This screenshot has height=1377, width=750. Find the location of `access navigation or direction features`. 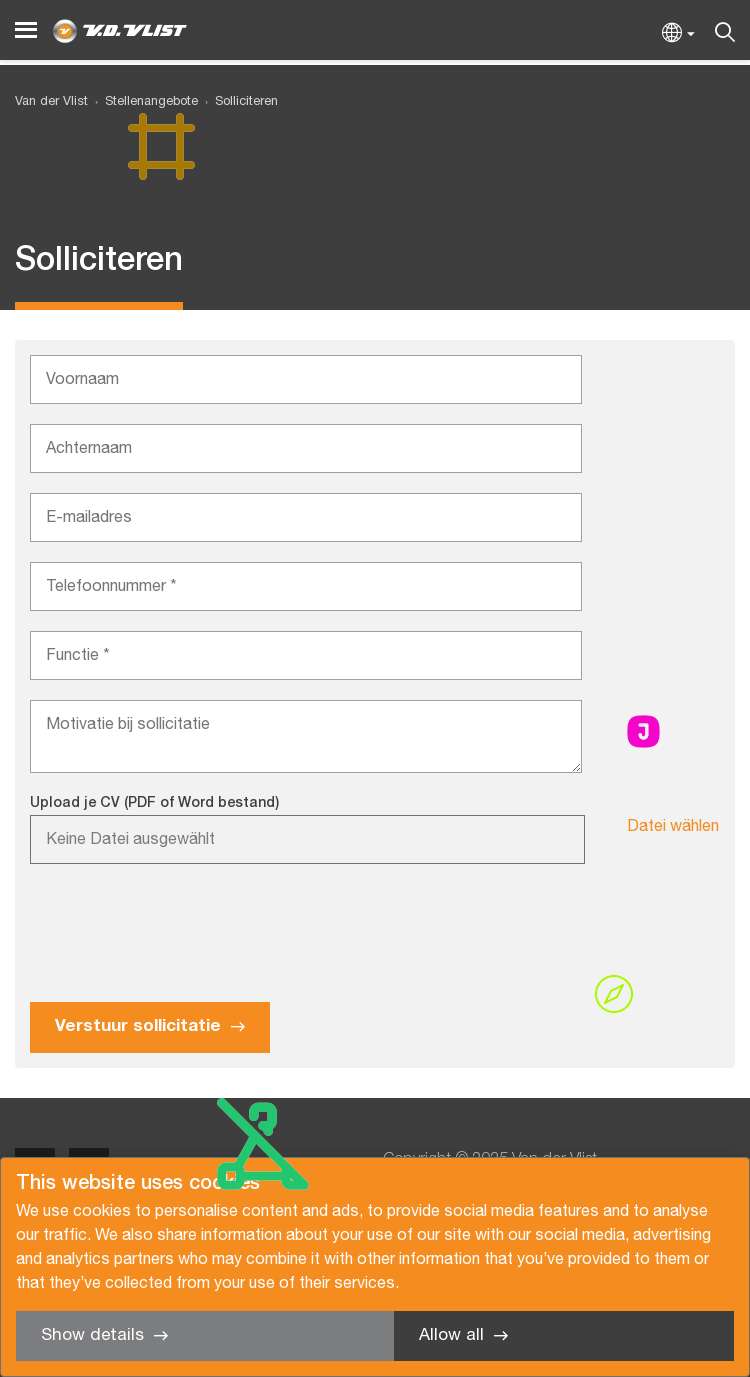

access navigation or direction features is located at coordinates (614, 994).